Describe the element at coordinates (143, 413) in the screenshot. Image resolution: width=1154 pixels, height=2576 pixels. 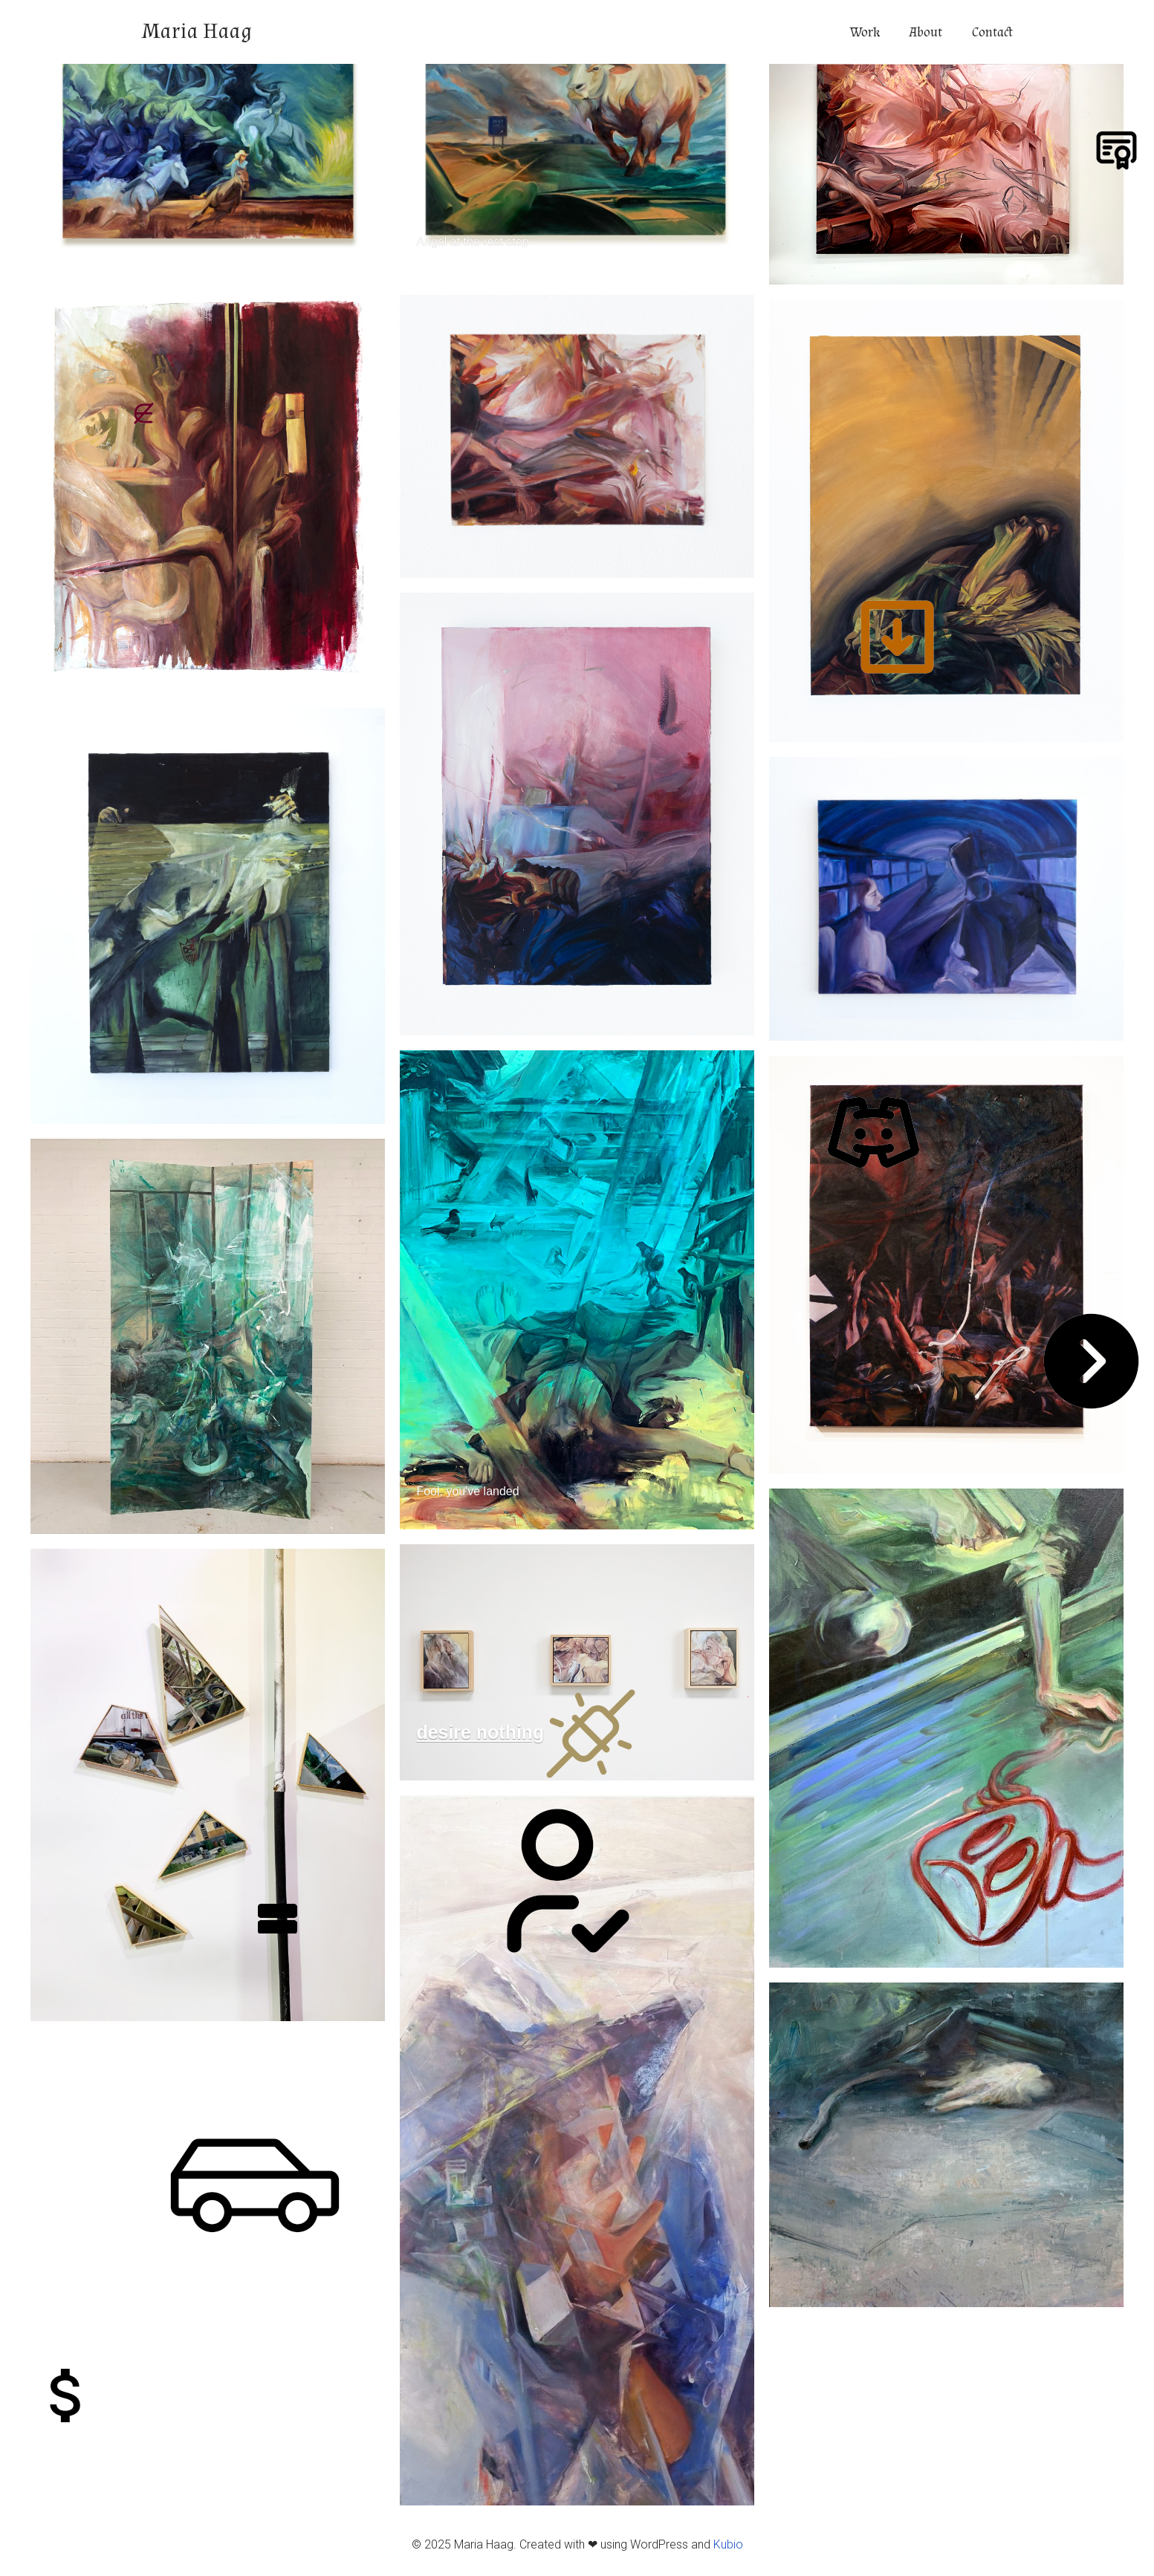
I see `indicates item is not part of a set or group` at that location.